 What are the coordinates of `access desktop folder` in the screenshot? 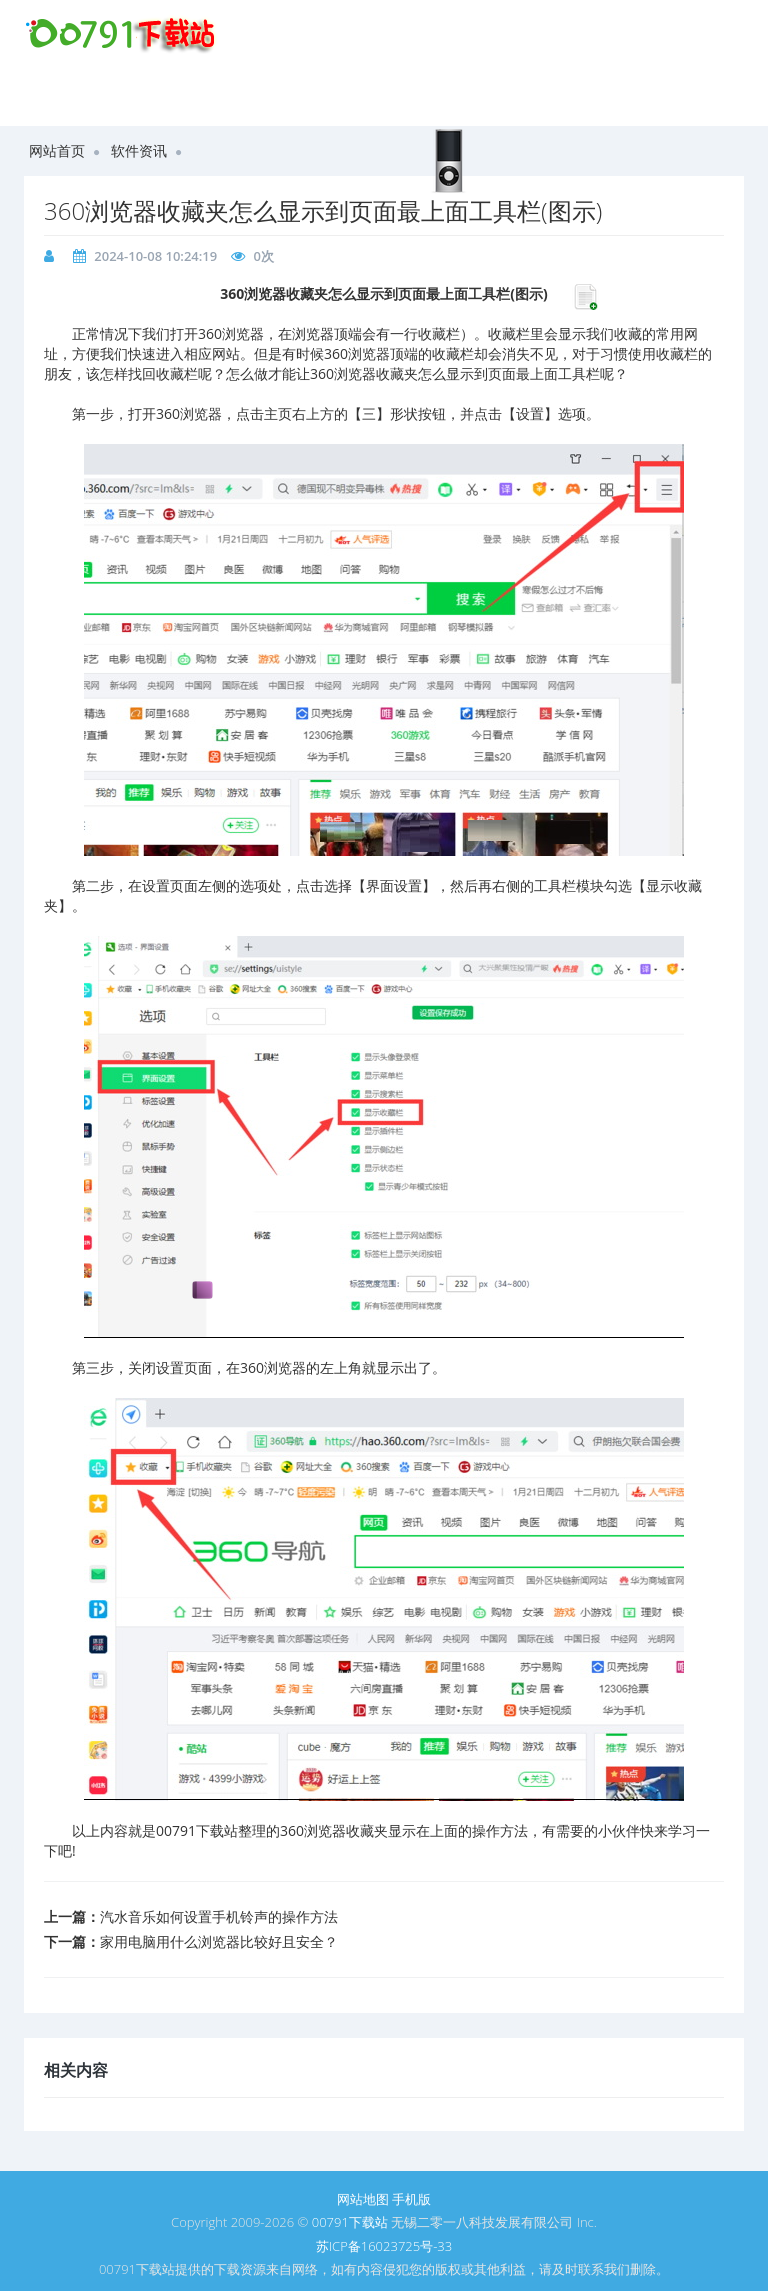 It's located at (202, 1289).